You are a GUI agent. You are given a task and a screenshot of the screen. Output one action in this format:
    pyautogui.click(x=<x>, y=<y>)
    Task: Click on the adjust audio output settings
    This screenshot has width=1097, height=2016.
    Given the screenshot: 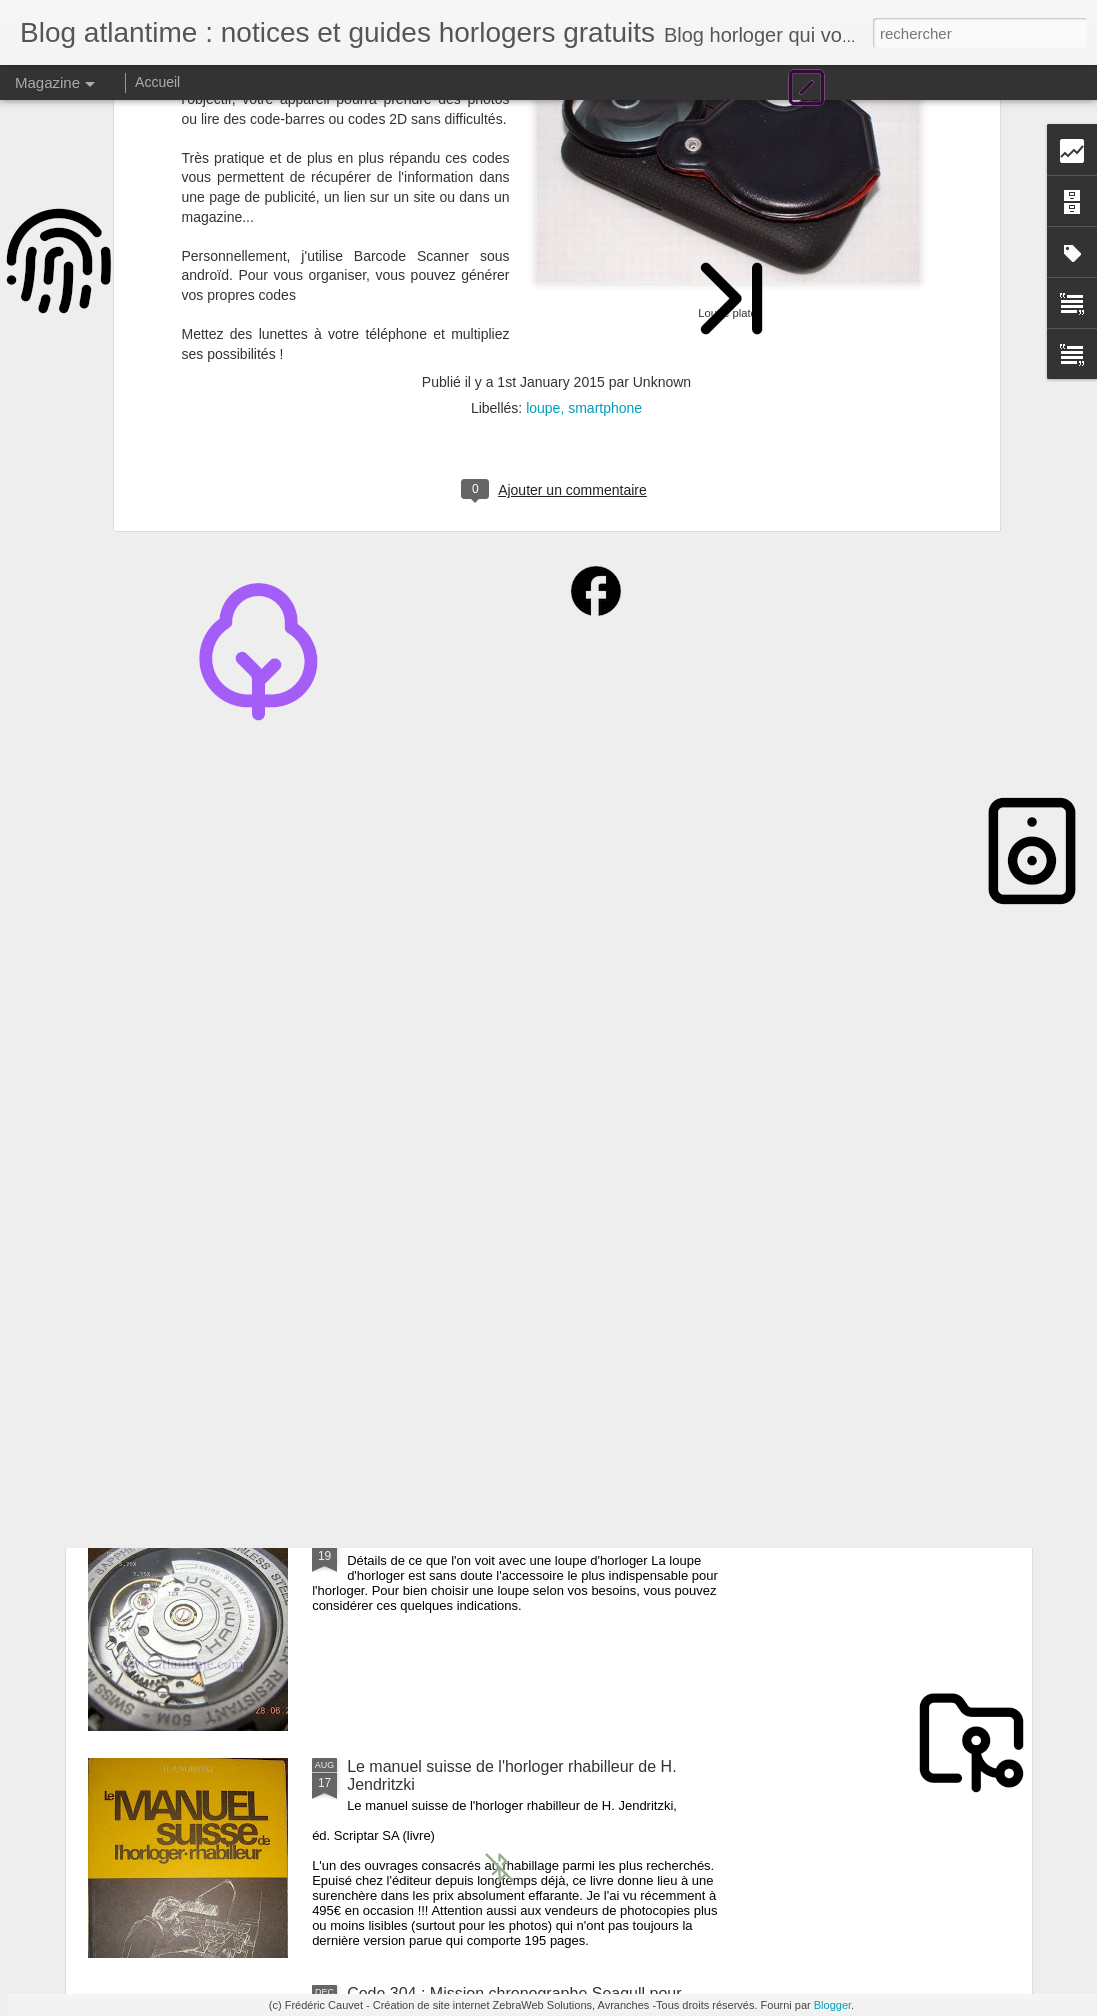 What is the action you would take?
    pyautogui.click(x=1032, y=851)
    